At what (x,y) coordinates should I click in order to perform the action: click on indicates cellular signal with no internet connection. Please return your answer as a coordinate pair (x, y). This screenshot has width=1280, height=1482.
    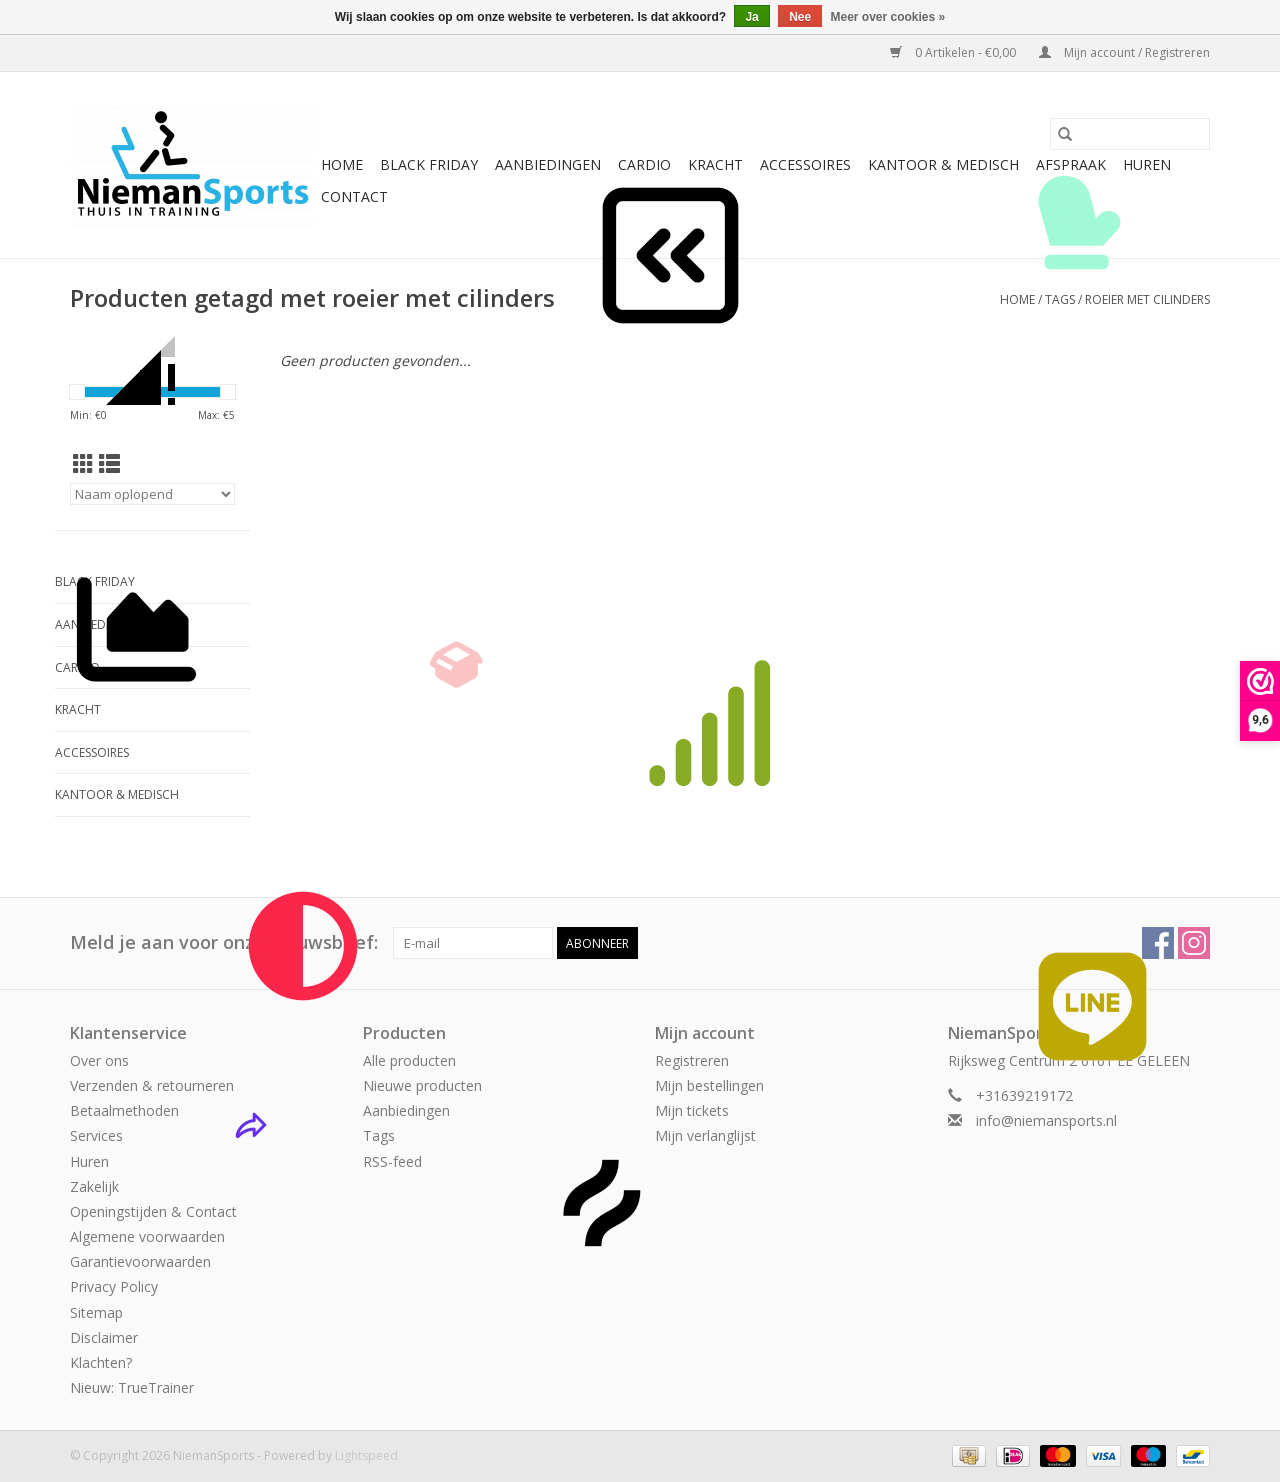
    Looking at the image, I should click on (140, 370).